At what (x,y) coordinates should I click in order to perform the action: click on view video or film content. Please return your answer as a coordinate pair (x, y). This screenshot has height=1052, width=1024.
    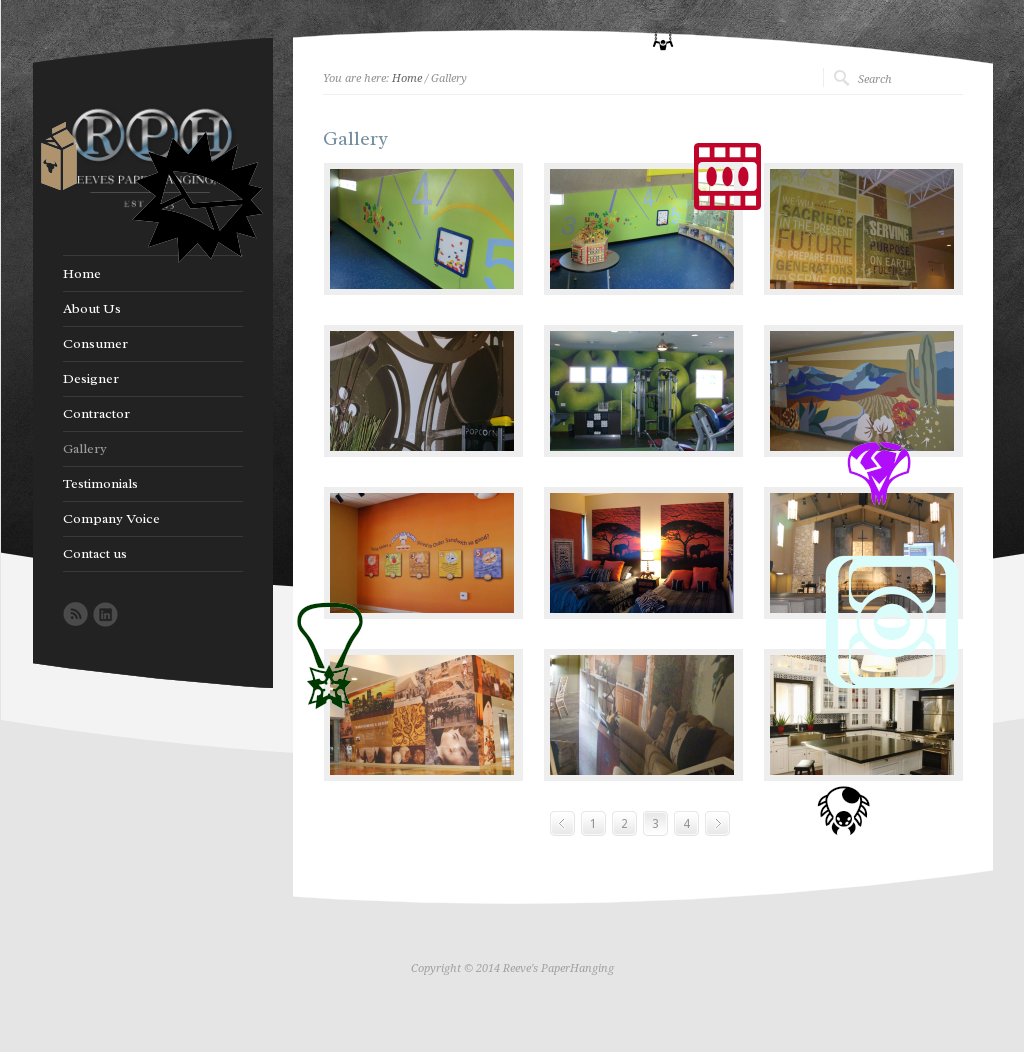
    Looking at the image, I should click on (727, 176).